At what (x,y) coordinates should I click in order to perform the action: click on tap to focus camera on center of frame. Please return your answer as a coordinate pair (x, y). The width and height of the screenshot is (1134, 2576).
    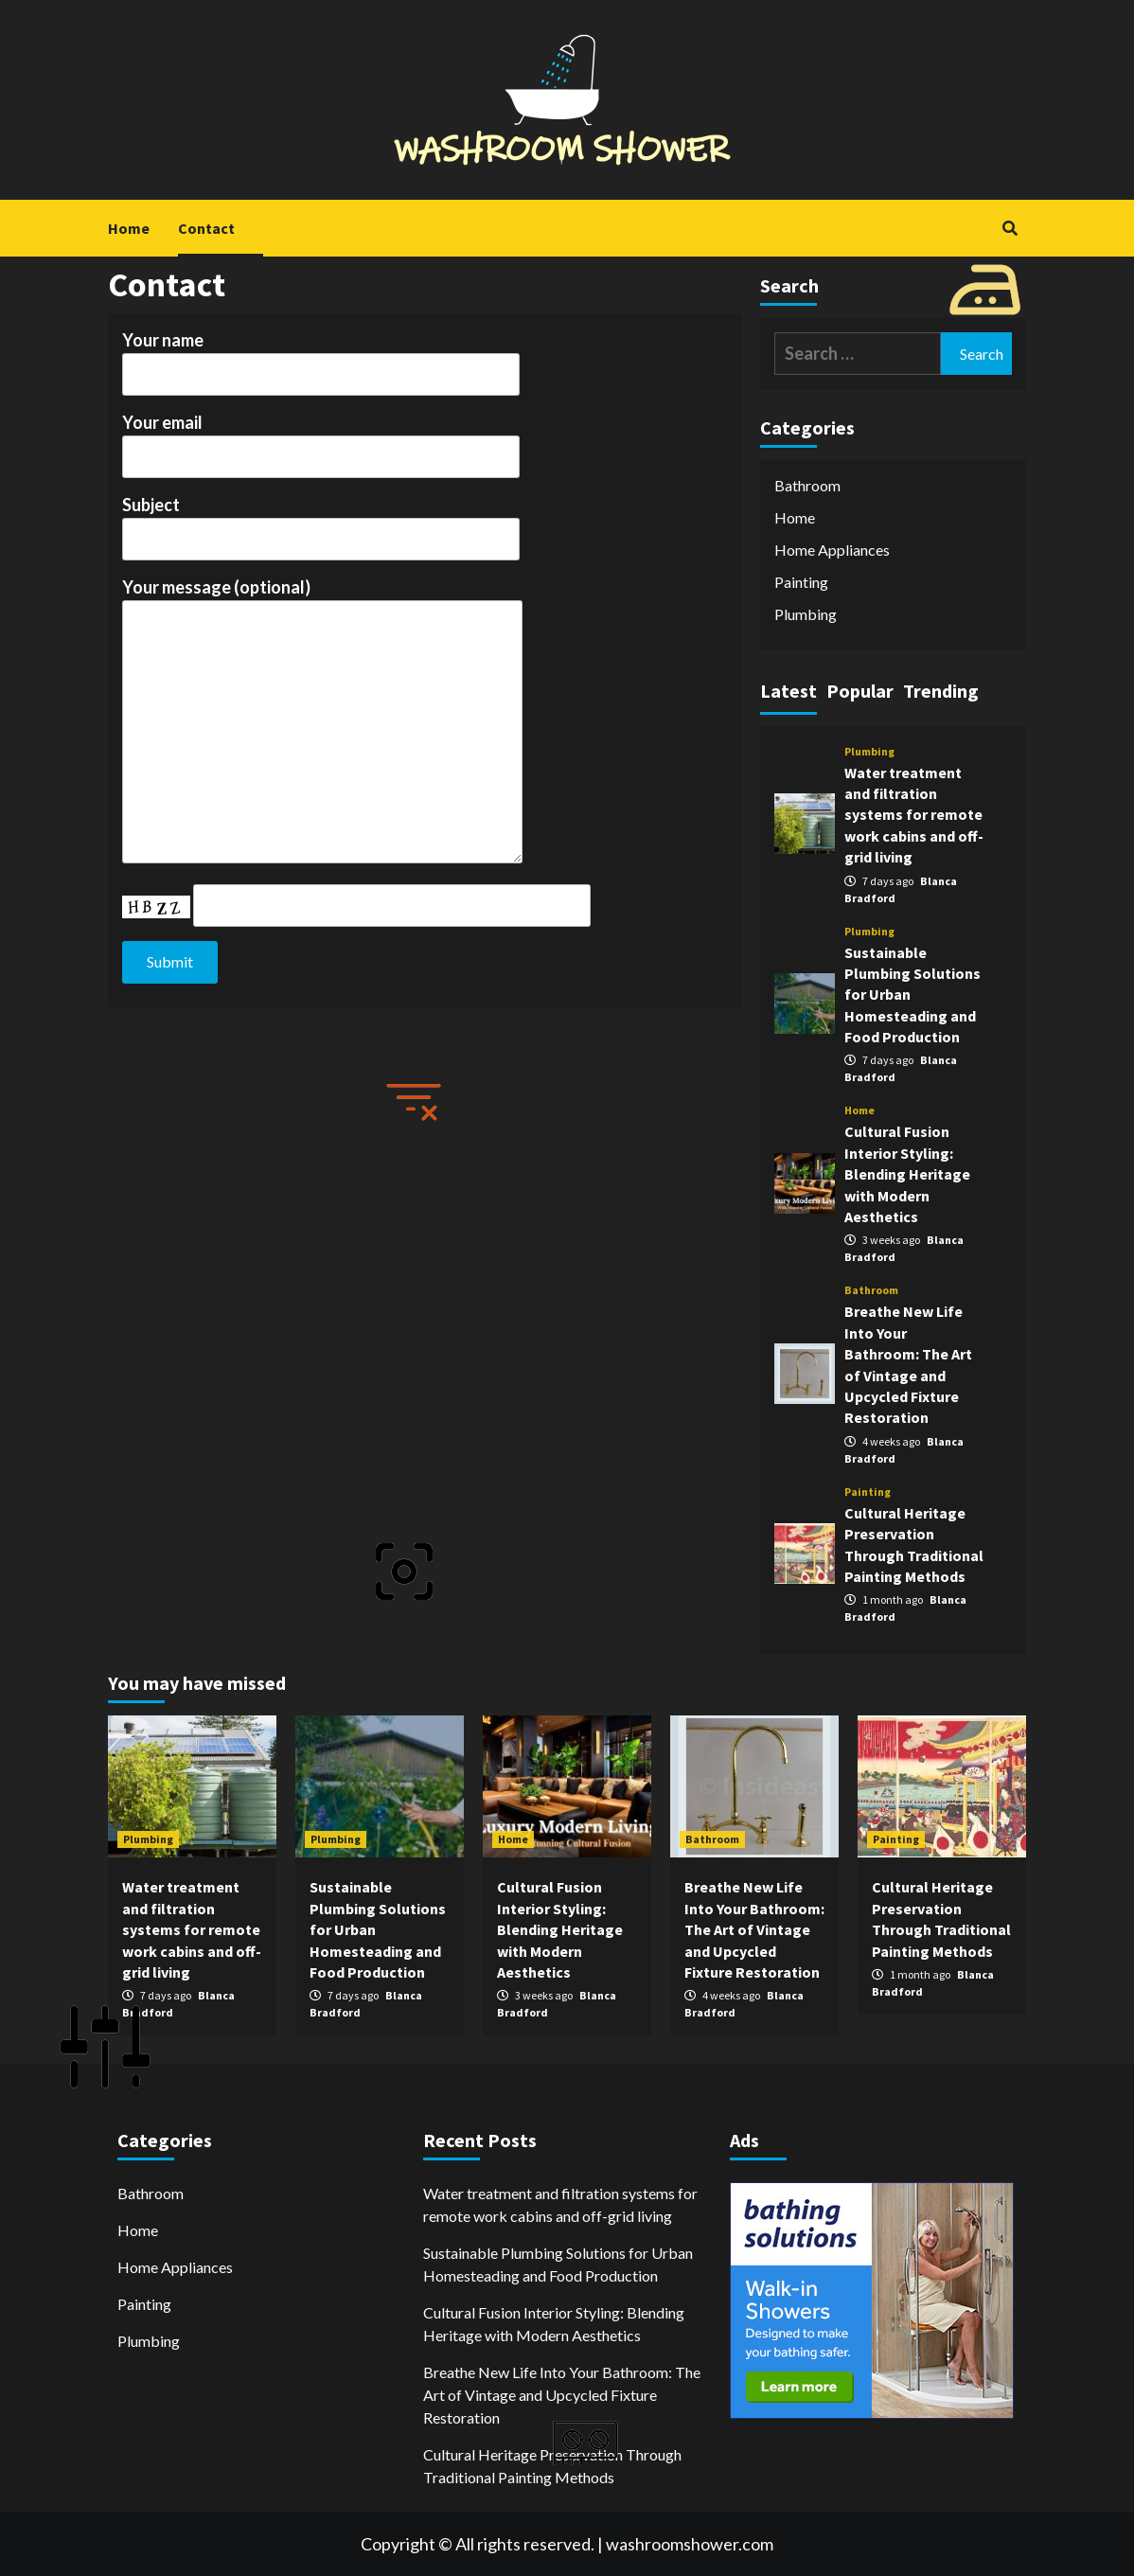
    Looking at the image, I should click on (404, 1572).